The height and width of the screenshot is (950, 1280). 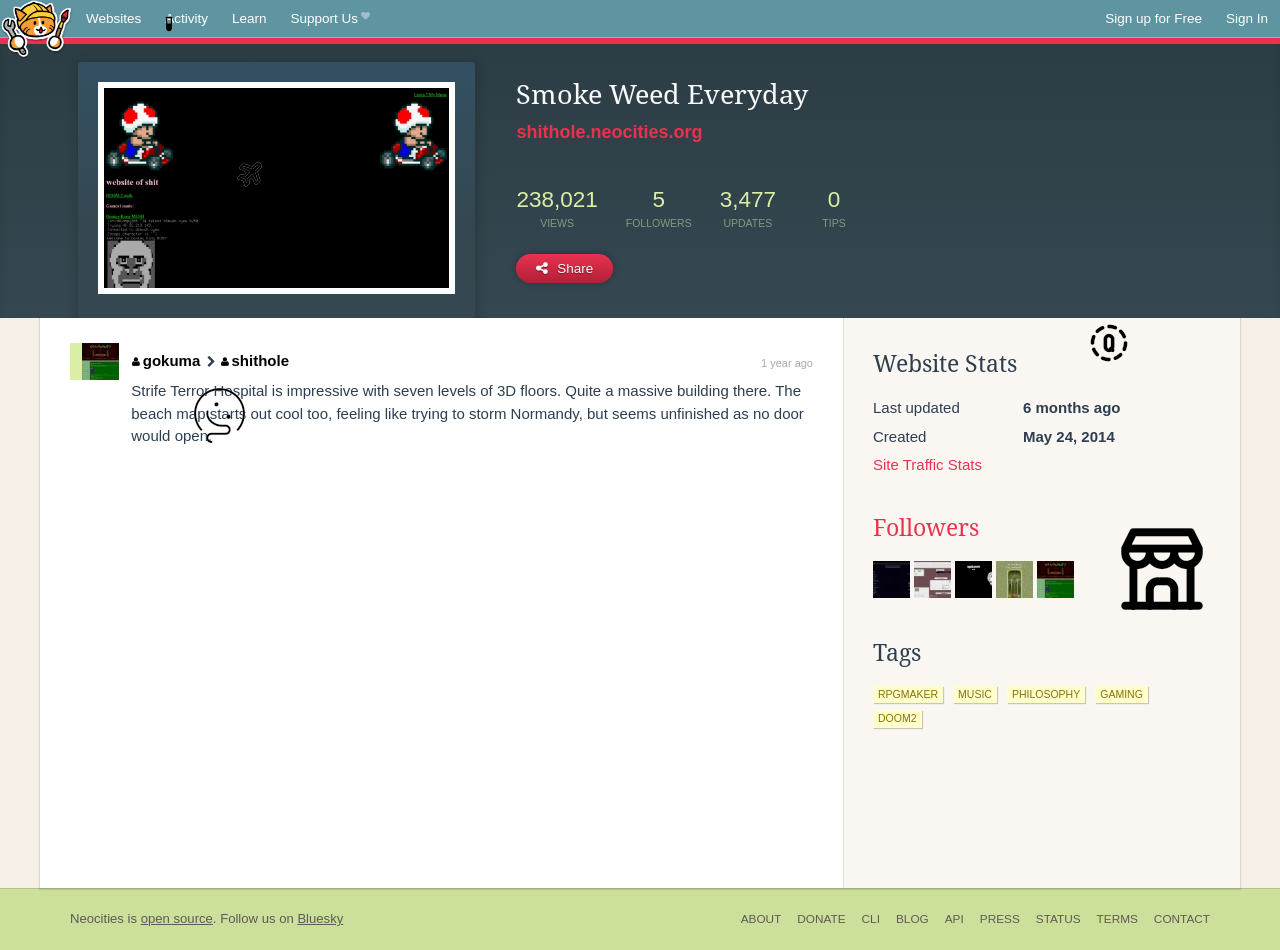 What do you see at coordinates (1162, 569) in the screenshot?
I see `browse or open the store` at bounding box center [1162, 569].